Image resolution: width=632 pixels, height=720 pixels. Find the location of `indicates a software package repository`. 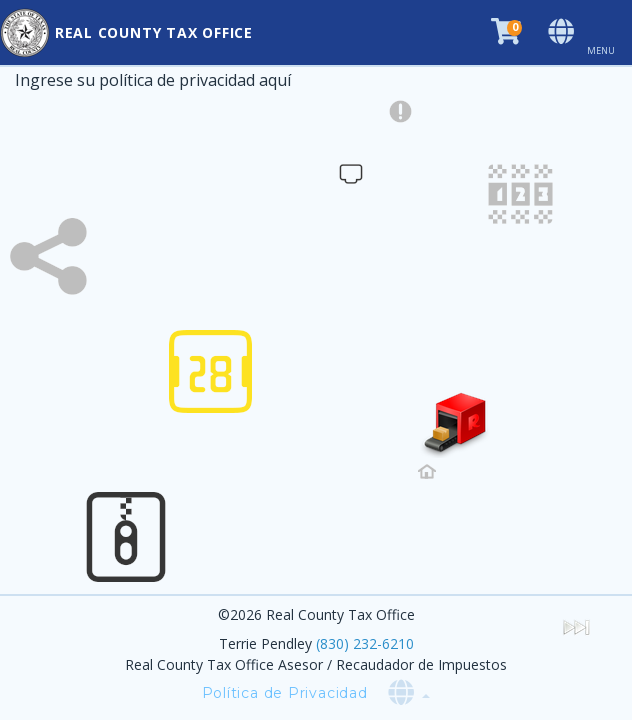

indicates a software package repository is located at coordinates (455, 423).